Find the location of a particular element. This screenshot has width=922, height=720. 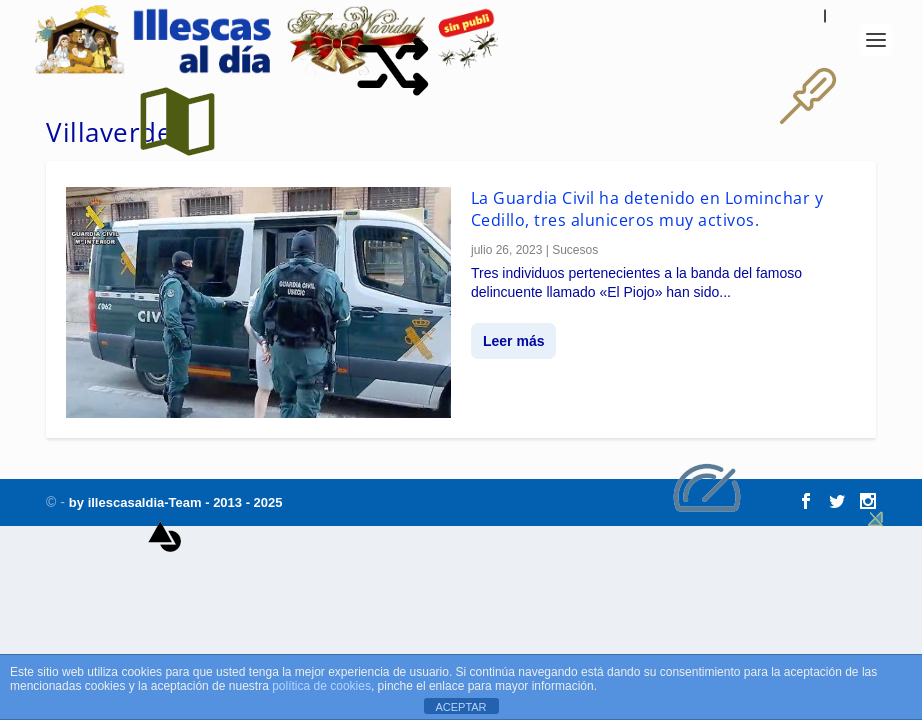

no cellular signal available is located at coordinates (876, 519).